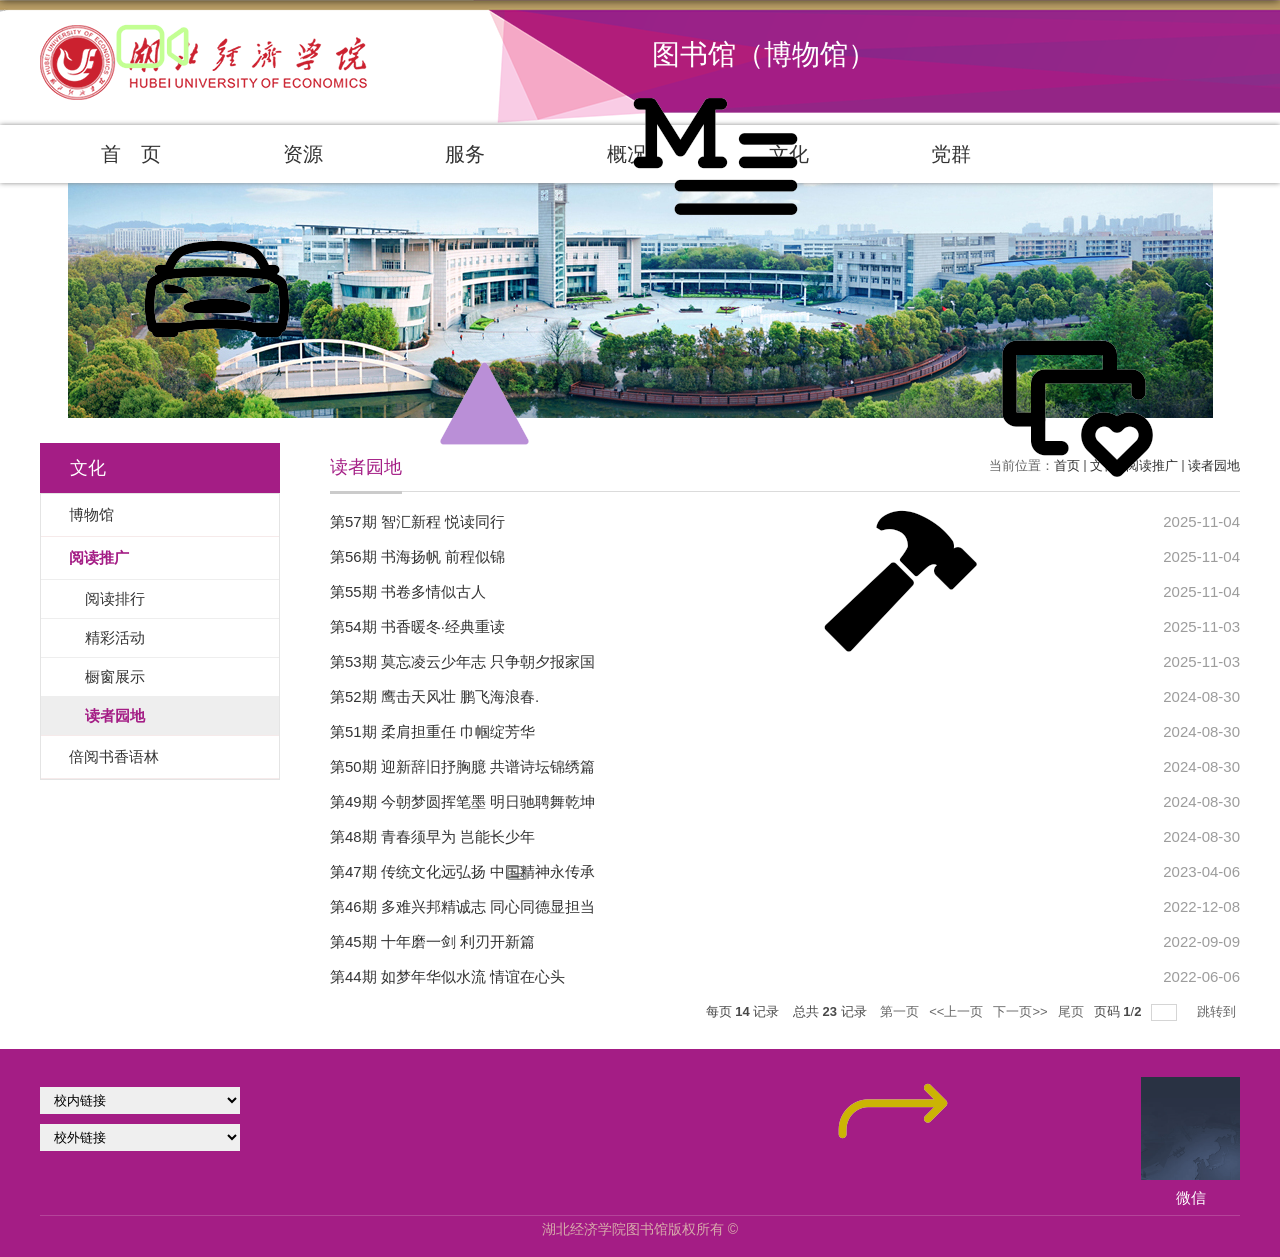 The width and height of the screenshot is (1280, 1257). Describe the element at coordinates (901, 580) in the screenshot. I see `access tools or settings` at that location.